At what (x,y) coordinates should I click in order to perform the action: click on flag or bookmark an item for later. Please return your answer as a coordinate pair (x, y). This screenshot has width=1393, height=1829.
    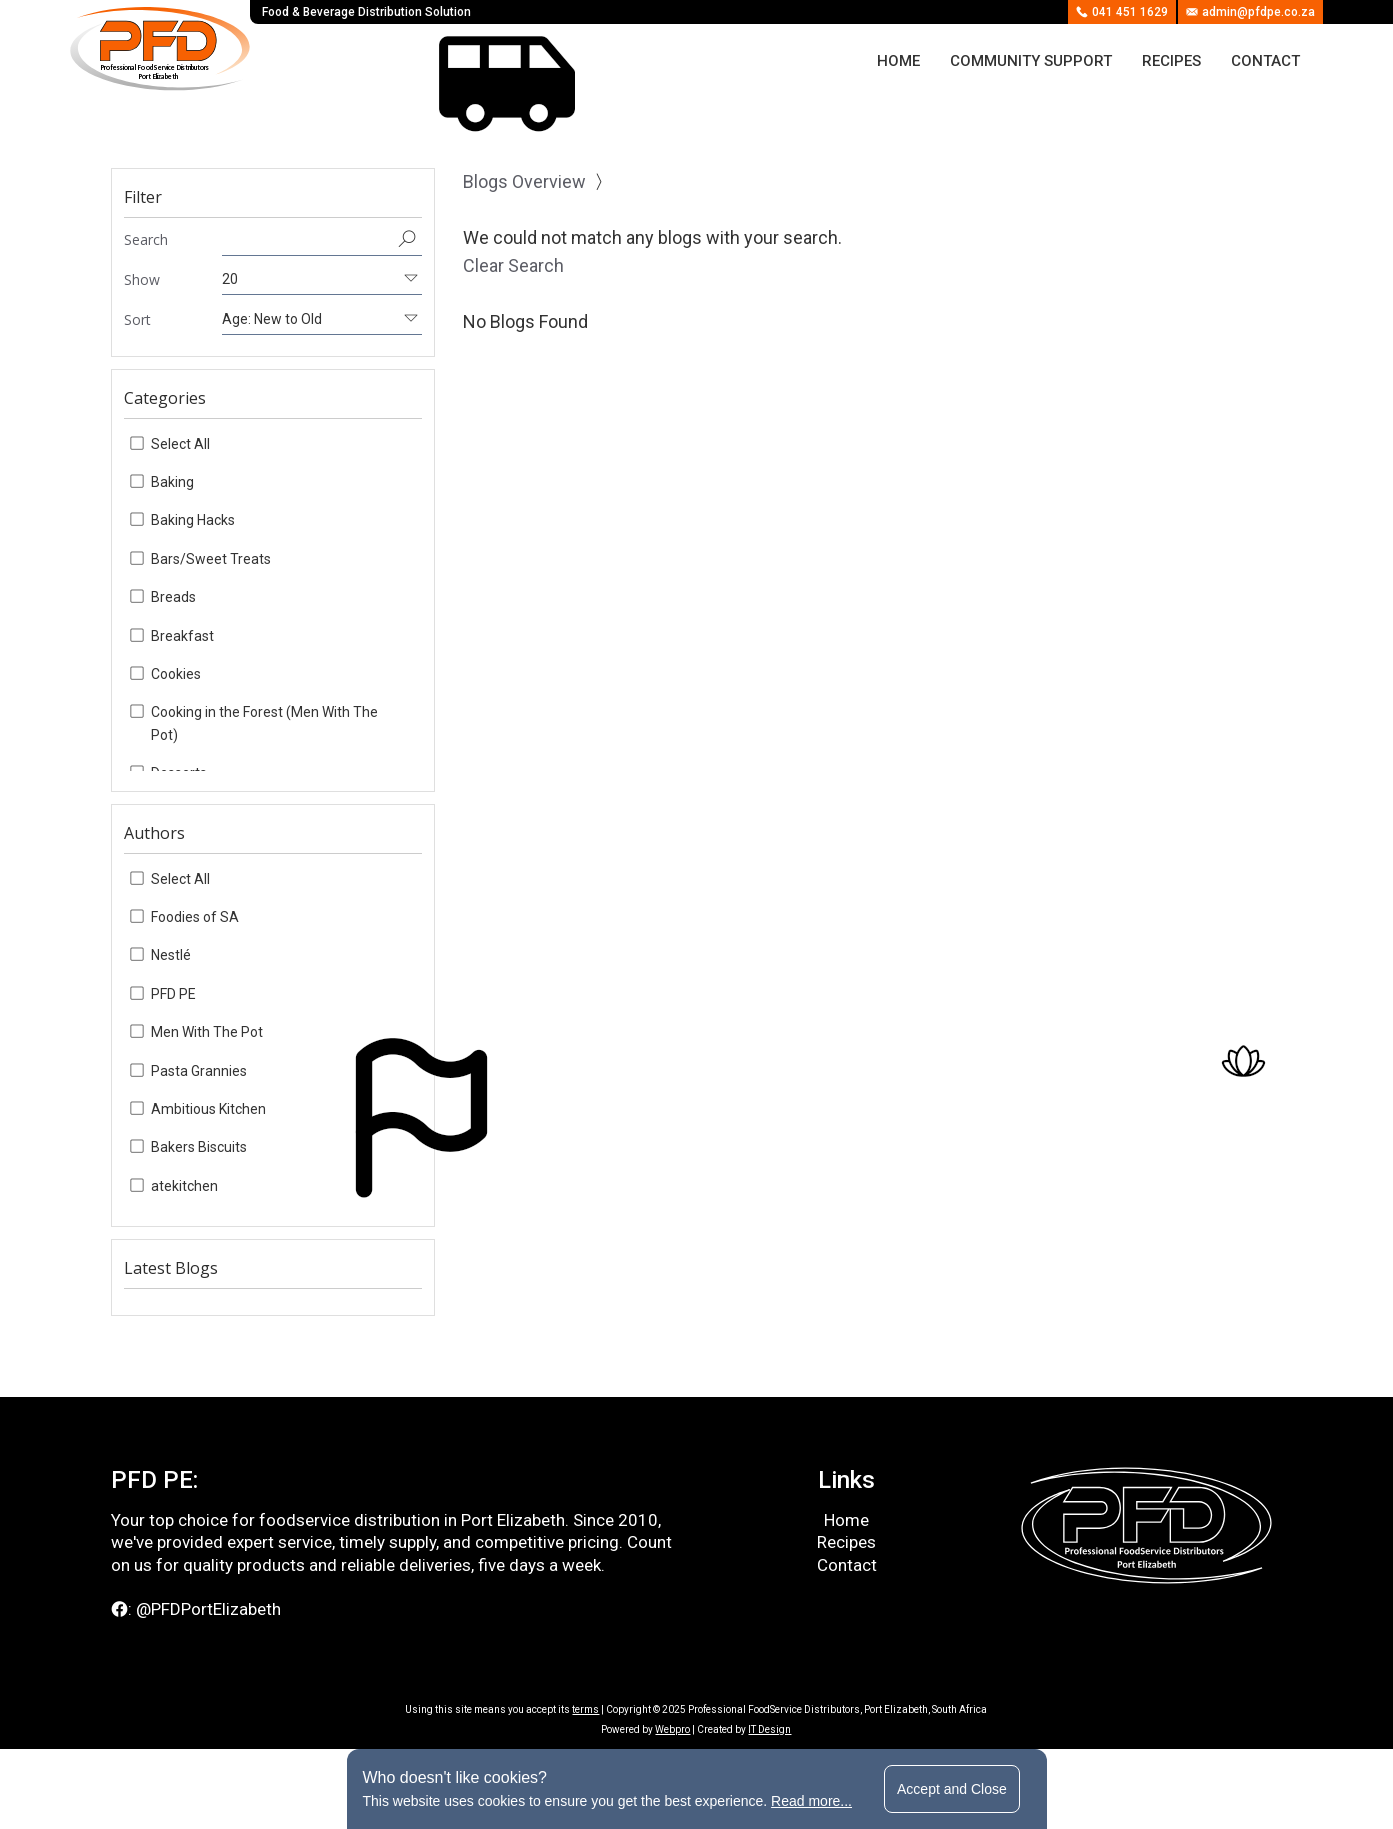
    Looking at the image, I should click on (421, 1115).